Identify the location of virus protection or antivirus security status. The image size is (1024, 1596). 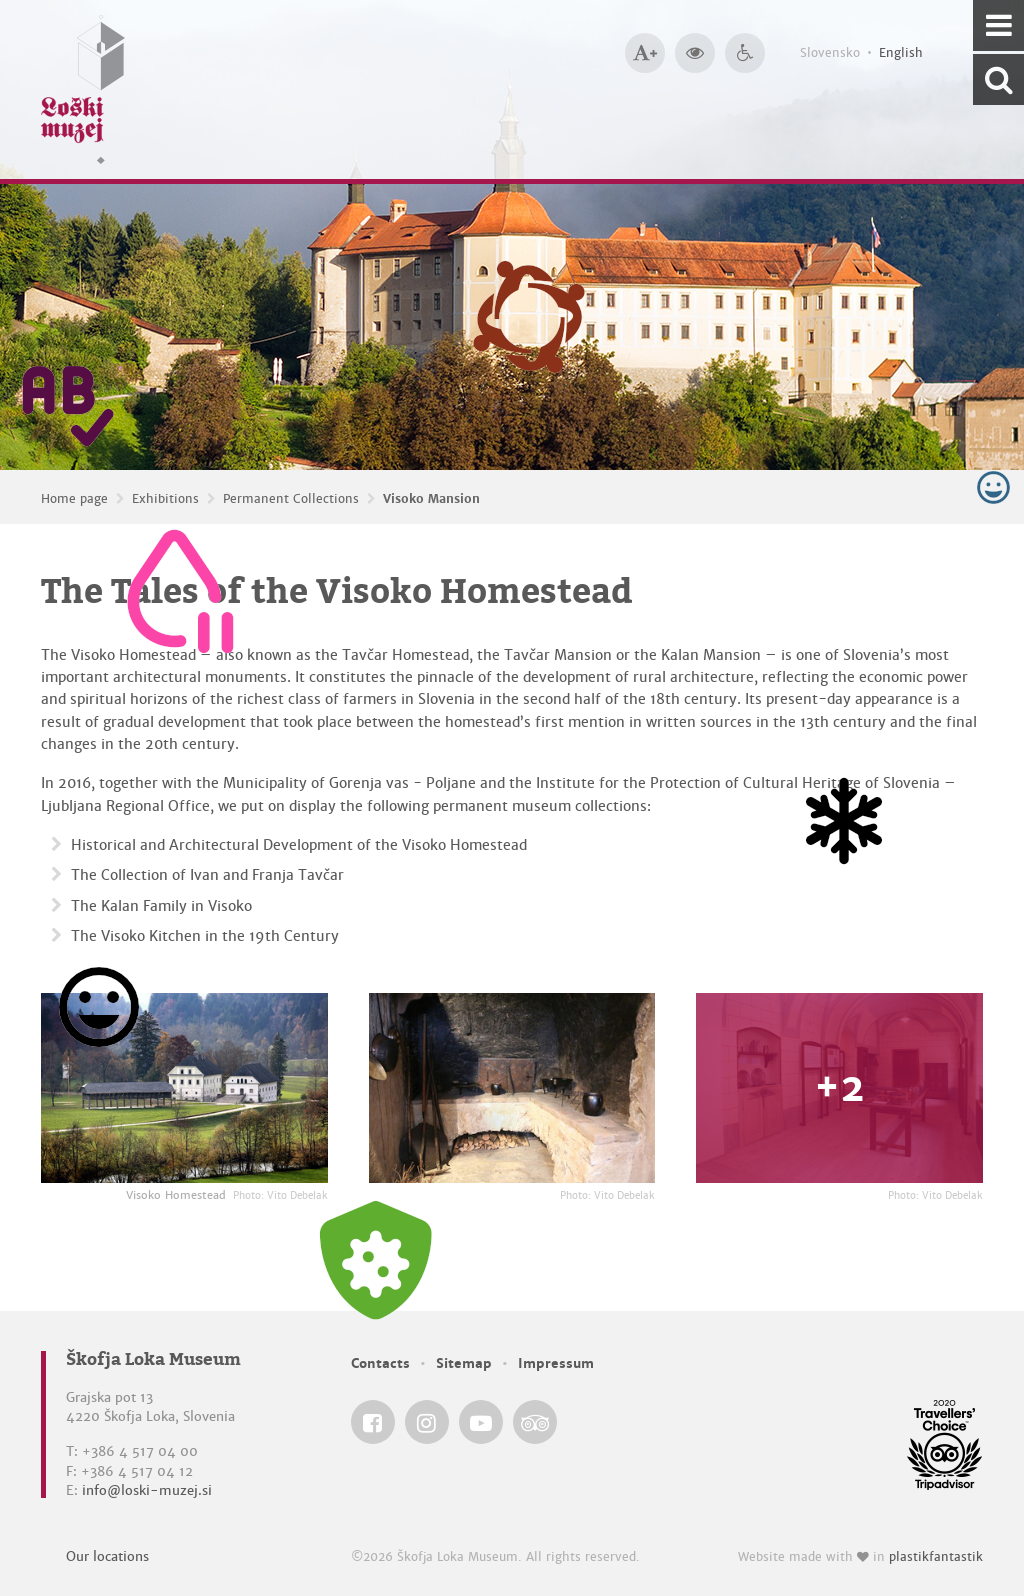
(379, 1260).